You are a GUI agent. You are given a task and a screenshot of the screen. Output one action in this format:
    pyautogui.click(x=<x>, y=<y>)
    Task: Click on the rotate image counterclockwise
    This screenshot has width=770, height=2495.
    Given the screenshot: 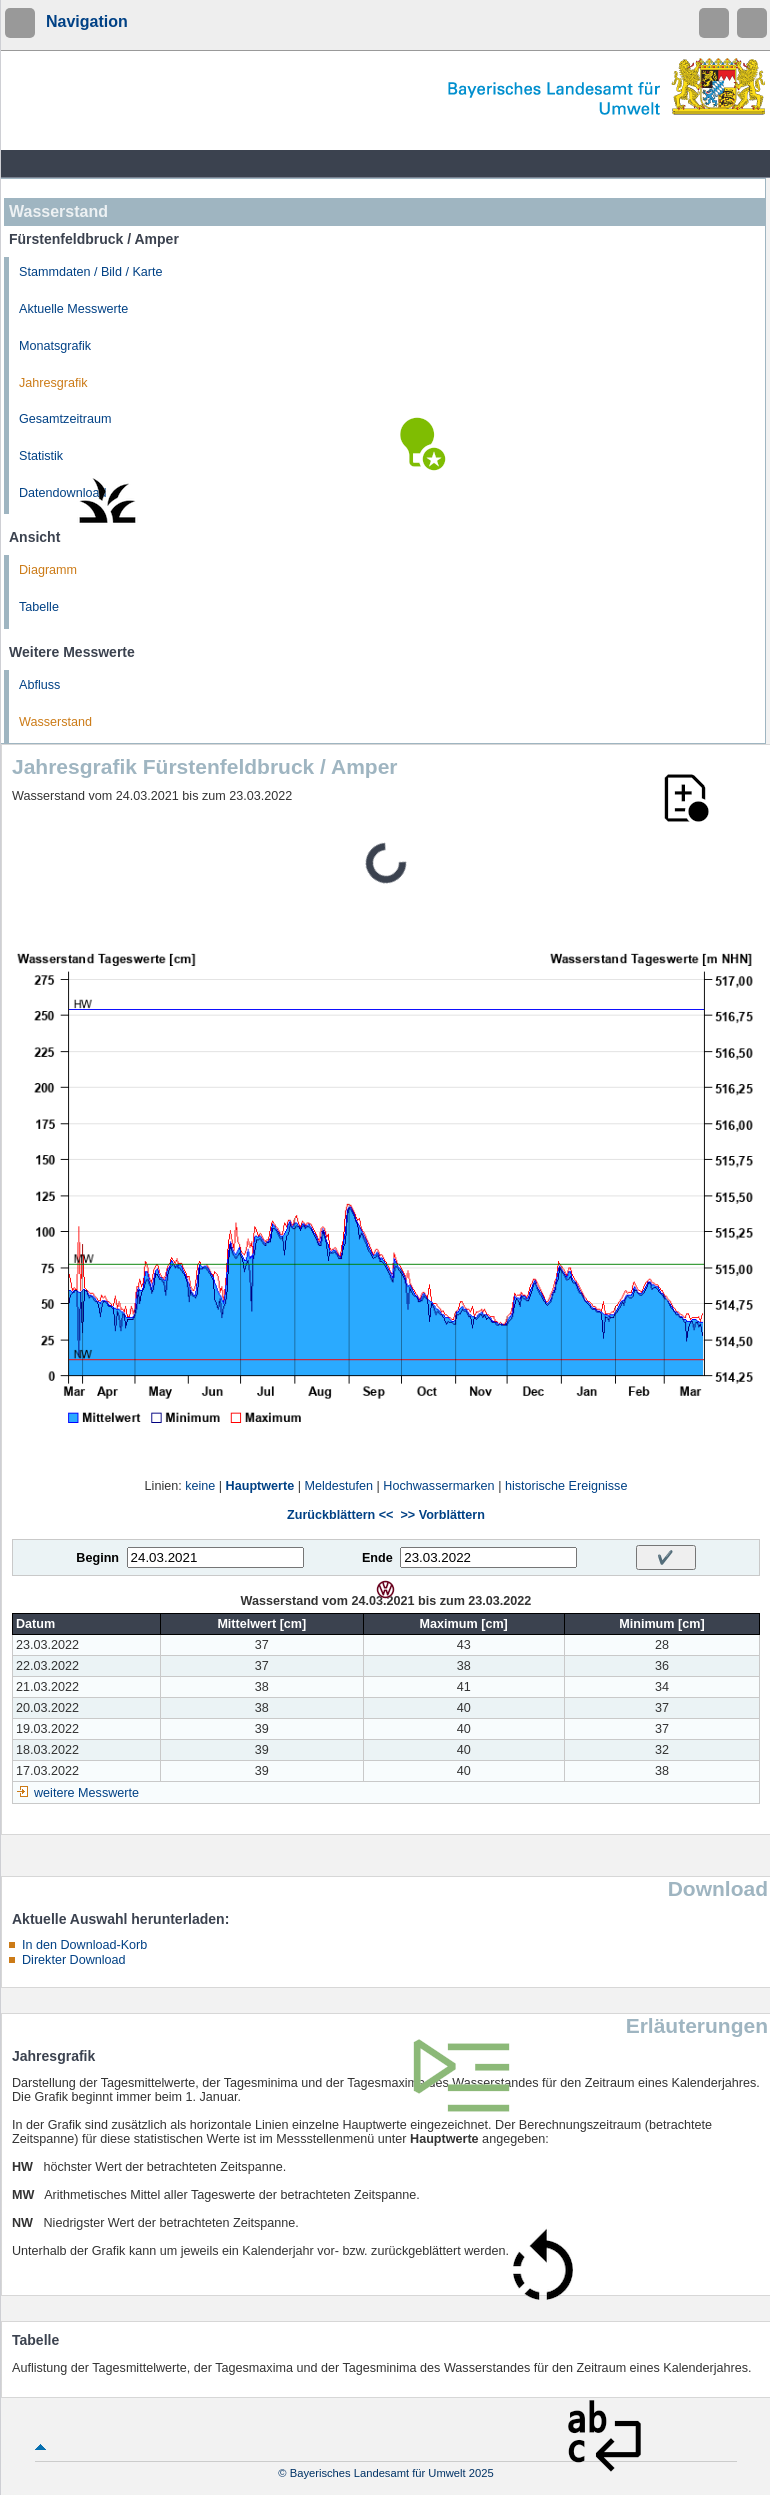 What is the action you would take?
    pyautogui.click(x=543, y=2270)
    